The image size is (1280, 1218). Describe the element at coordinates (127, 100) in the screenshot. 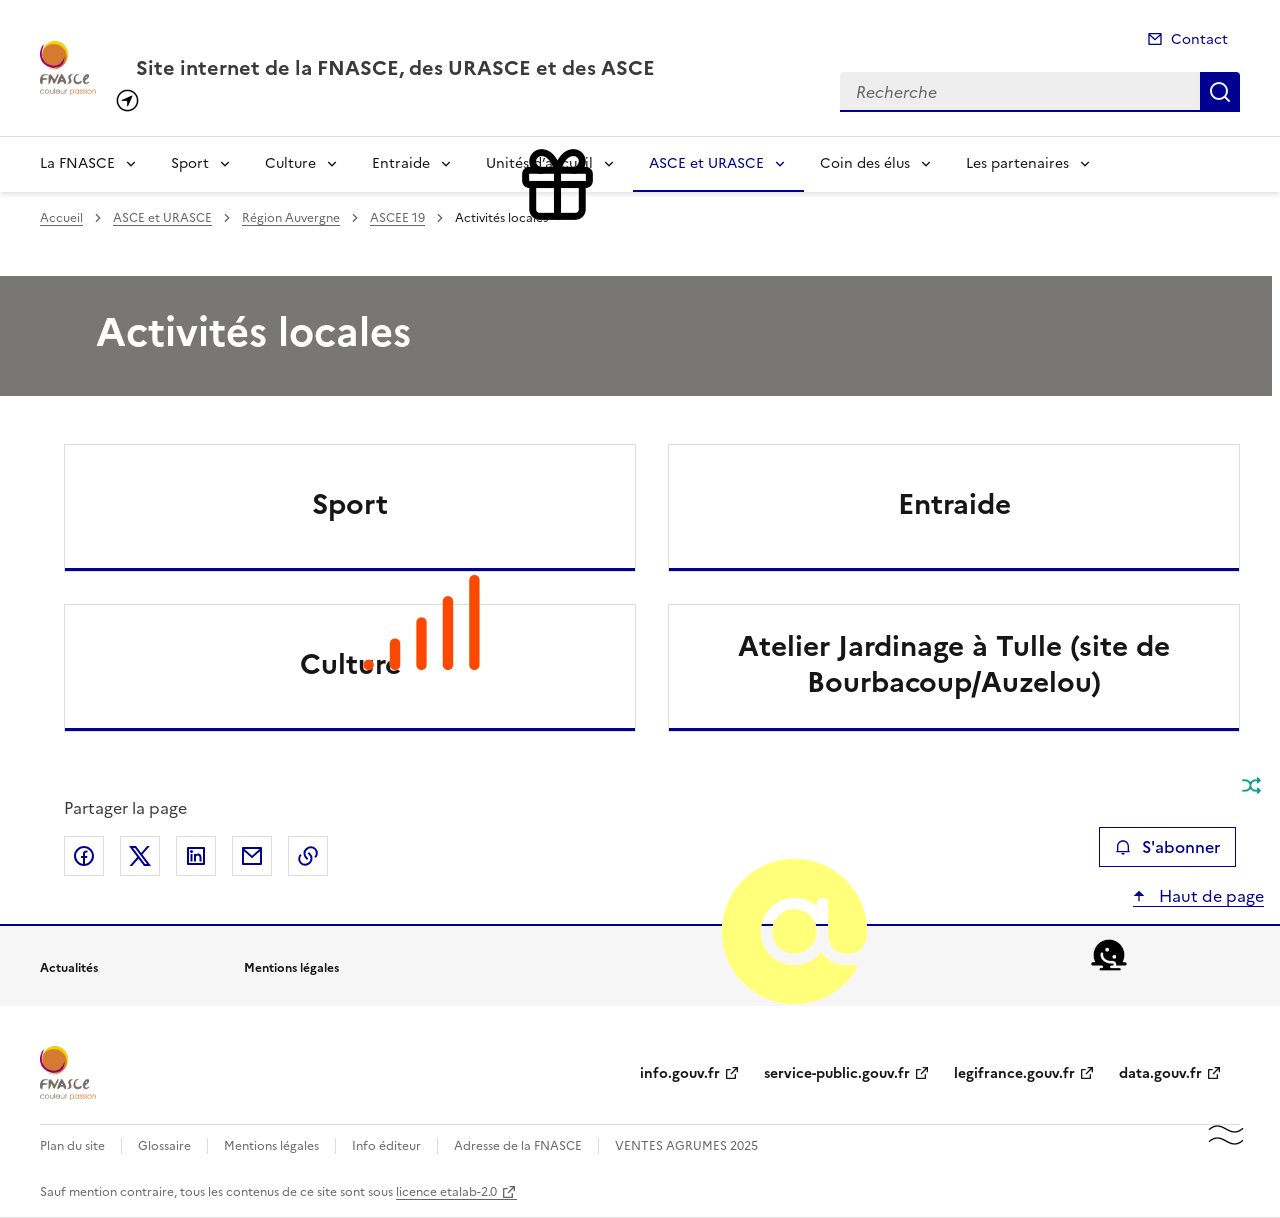

I see `tap to navigate to this location` at that location.